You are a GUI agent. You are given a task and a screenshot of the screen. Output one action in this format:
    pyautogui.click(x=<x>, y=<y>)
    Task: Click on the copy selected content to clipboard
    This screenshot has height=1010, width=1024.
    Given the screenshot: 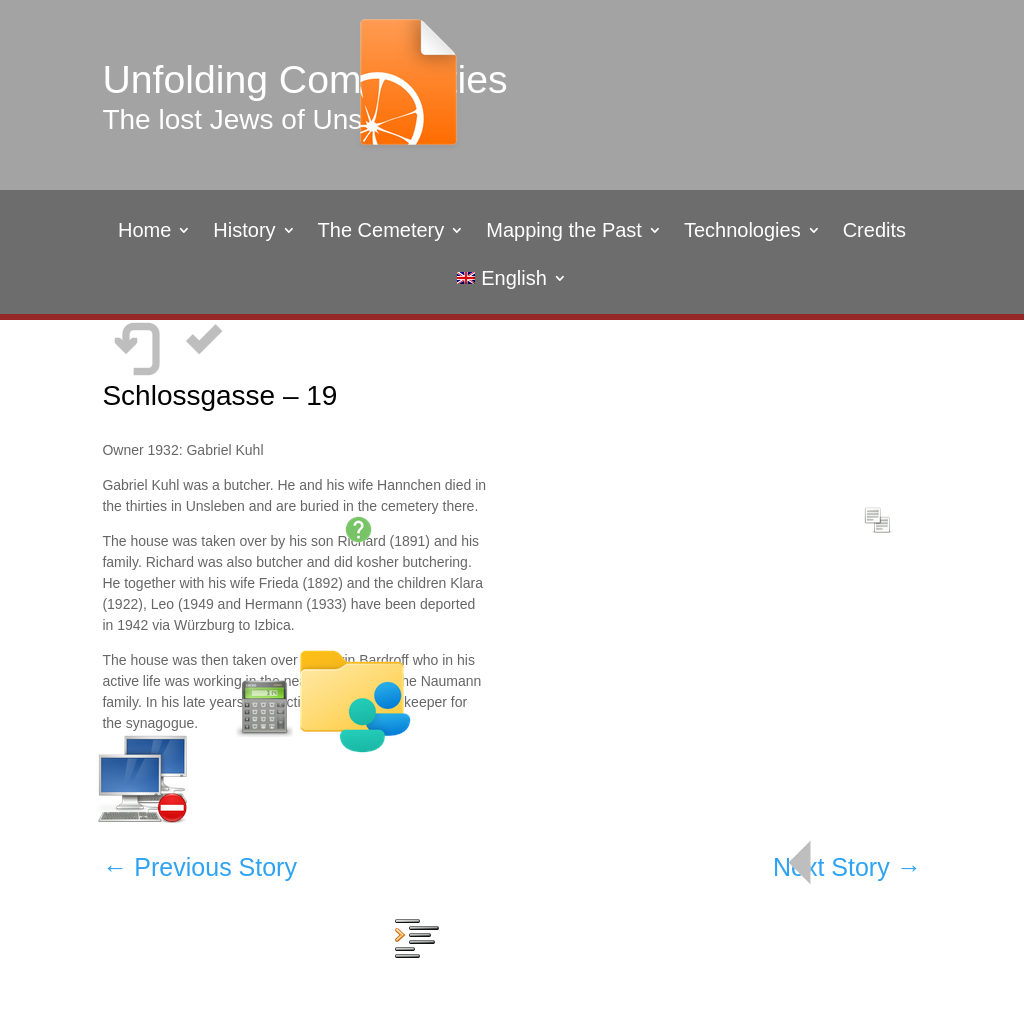 What is the action you would take?
    pyautogui.click(x=877, y=519)
    